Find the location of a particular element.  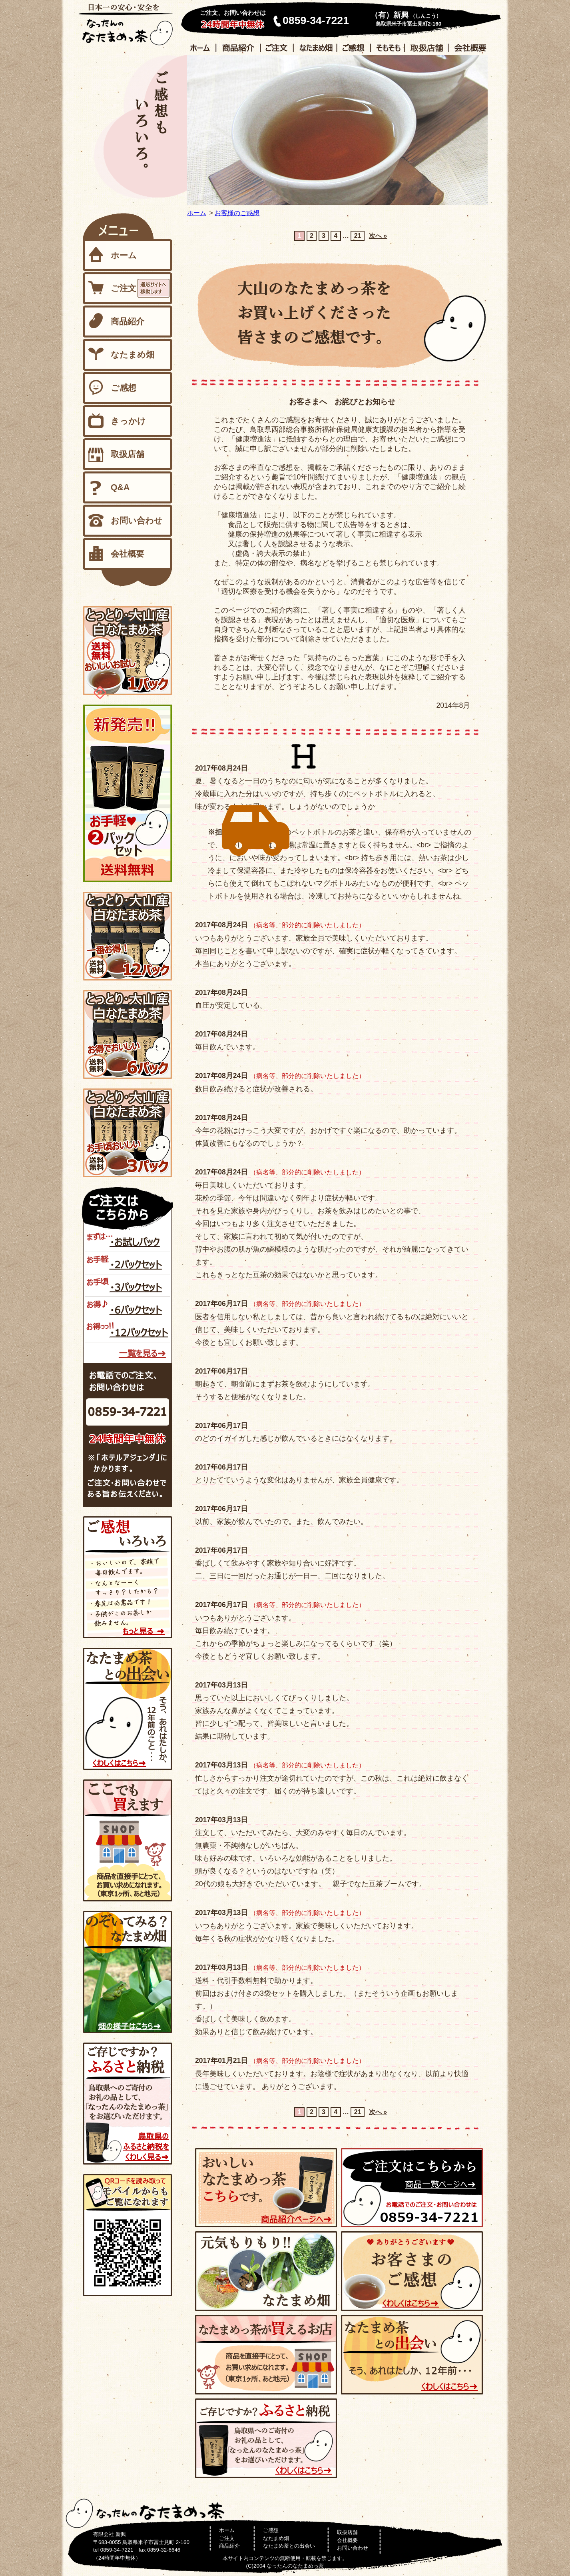

access vehicle or driving settings is located at coordinates (255, 829).